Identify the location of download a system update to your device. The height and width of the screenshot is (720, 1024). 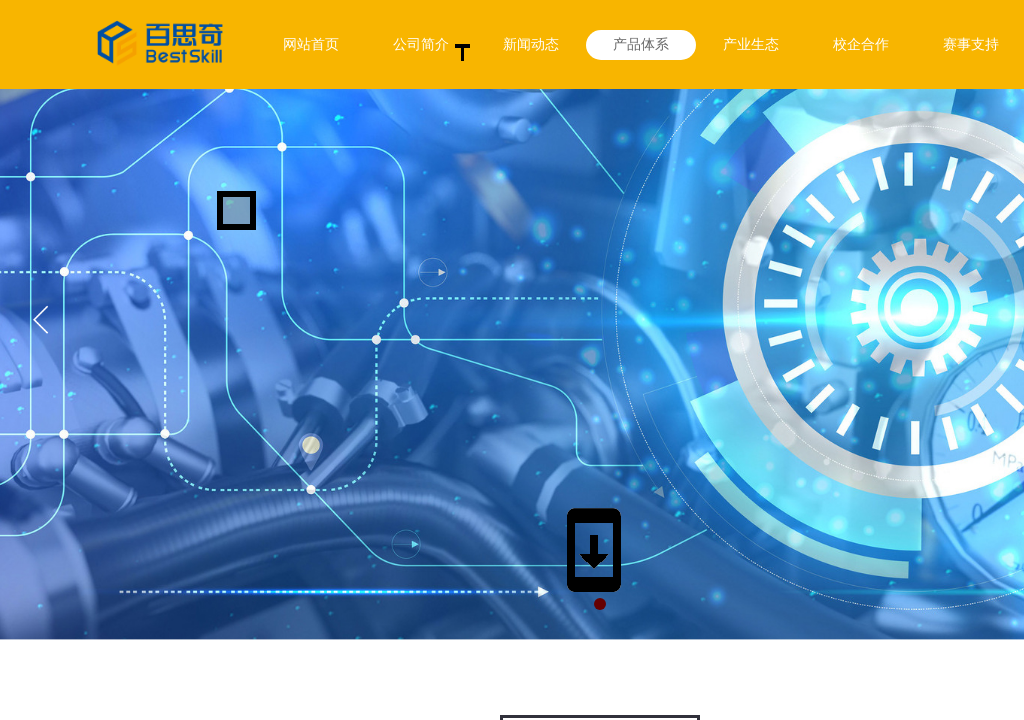
(594, 550).